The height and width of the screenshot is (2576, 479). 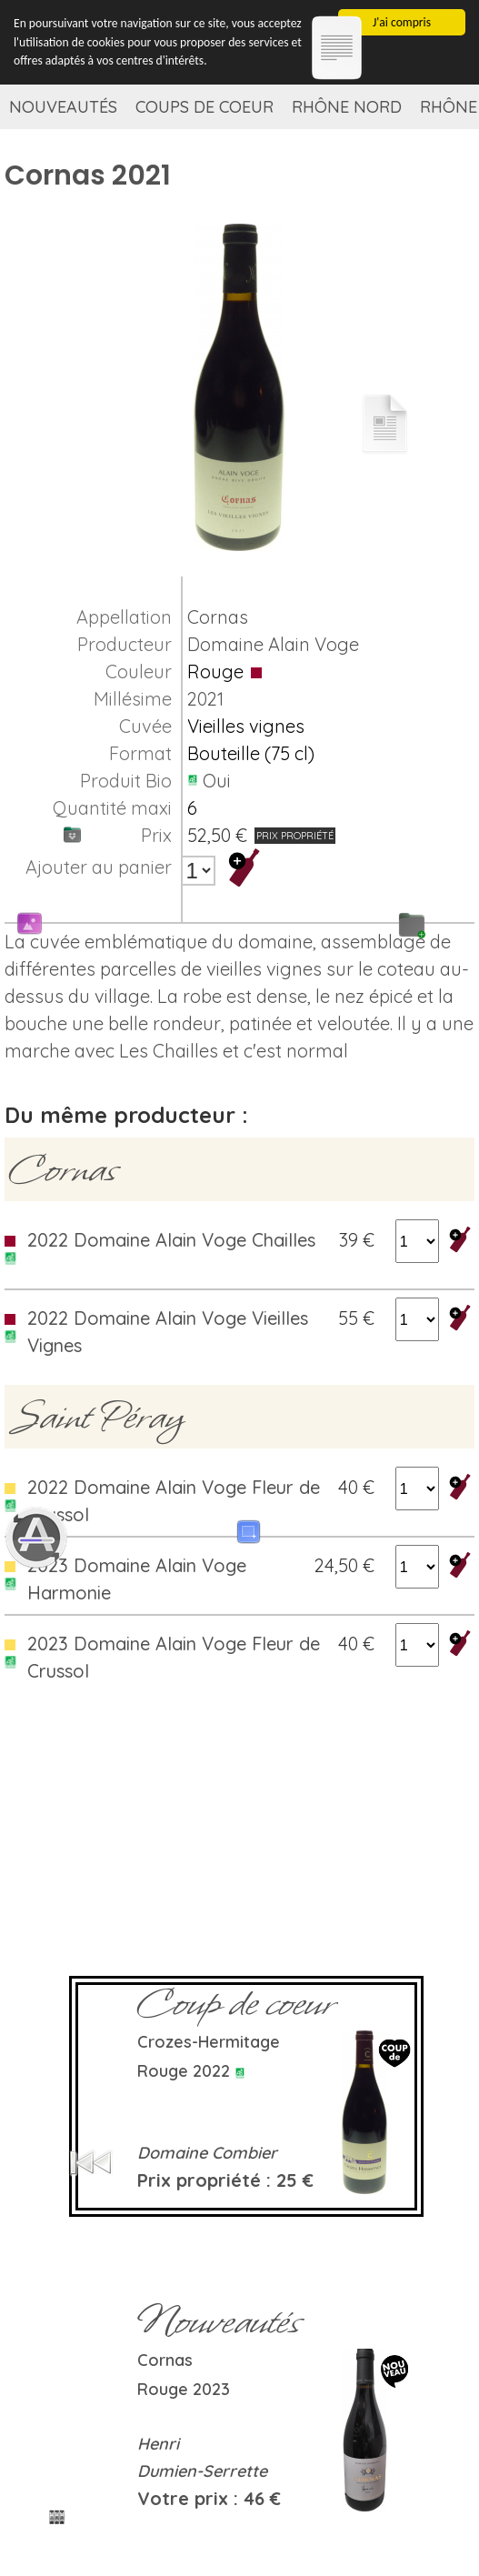 I want to click on open your dropbox synced folder, so click(x=72, y=834).